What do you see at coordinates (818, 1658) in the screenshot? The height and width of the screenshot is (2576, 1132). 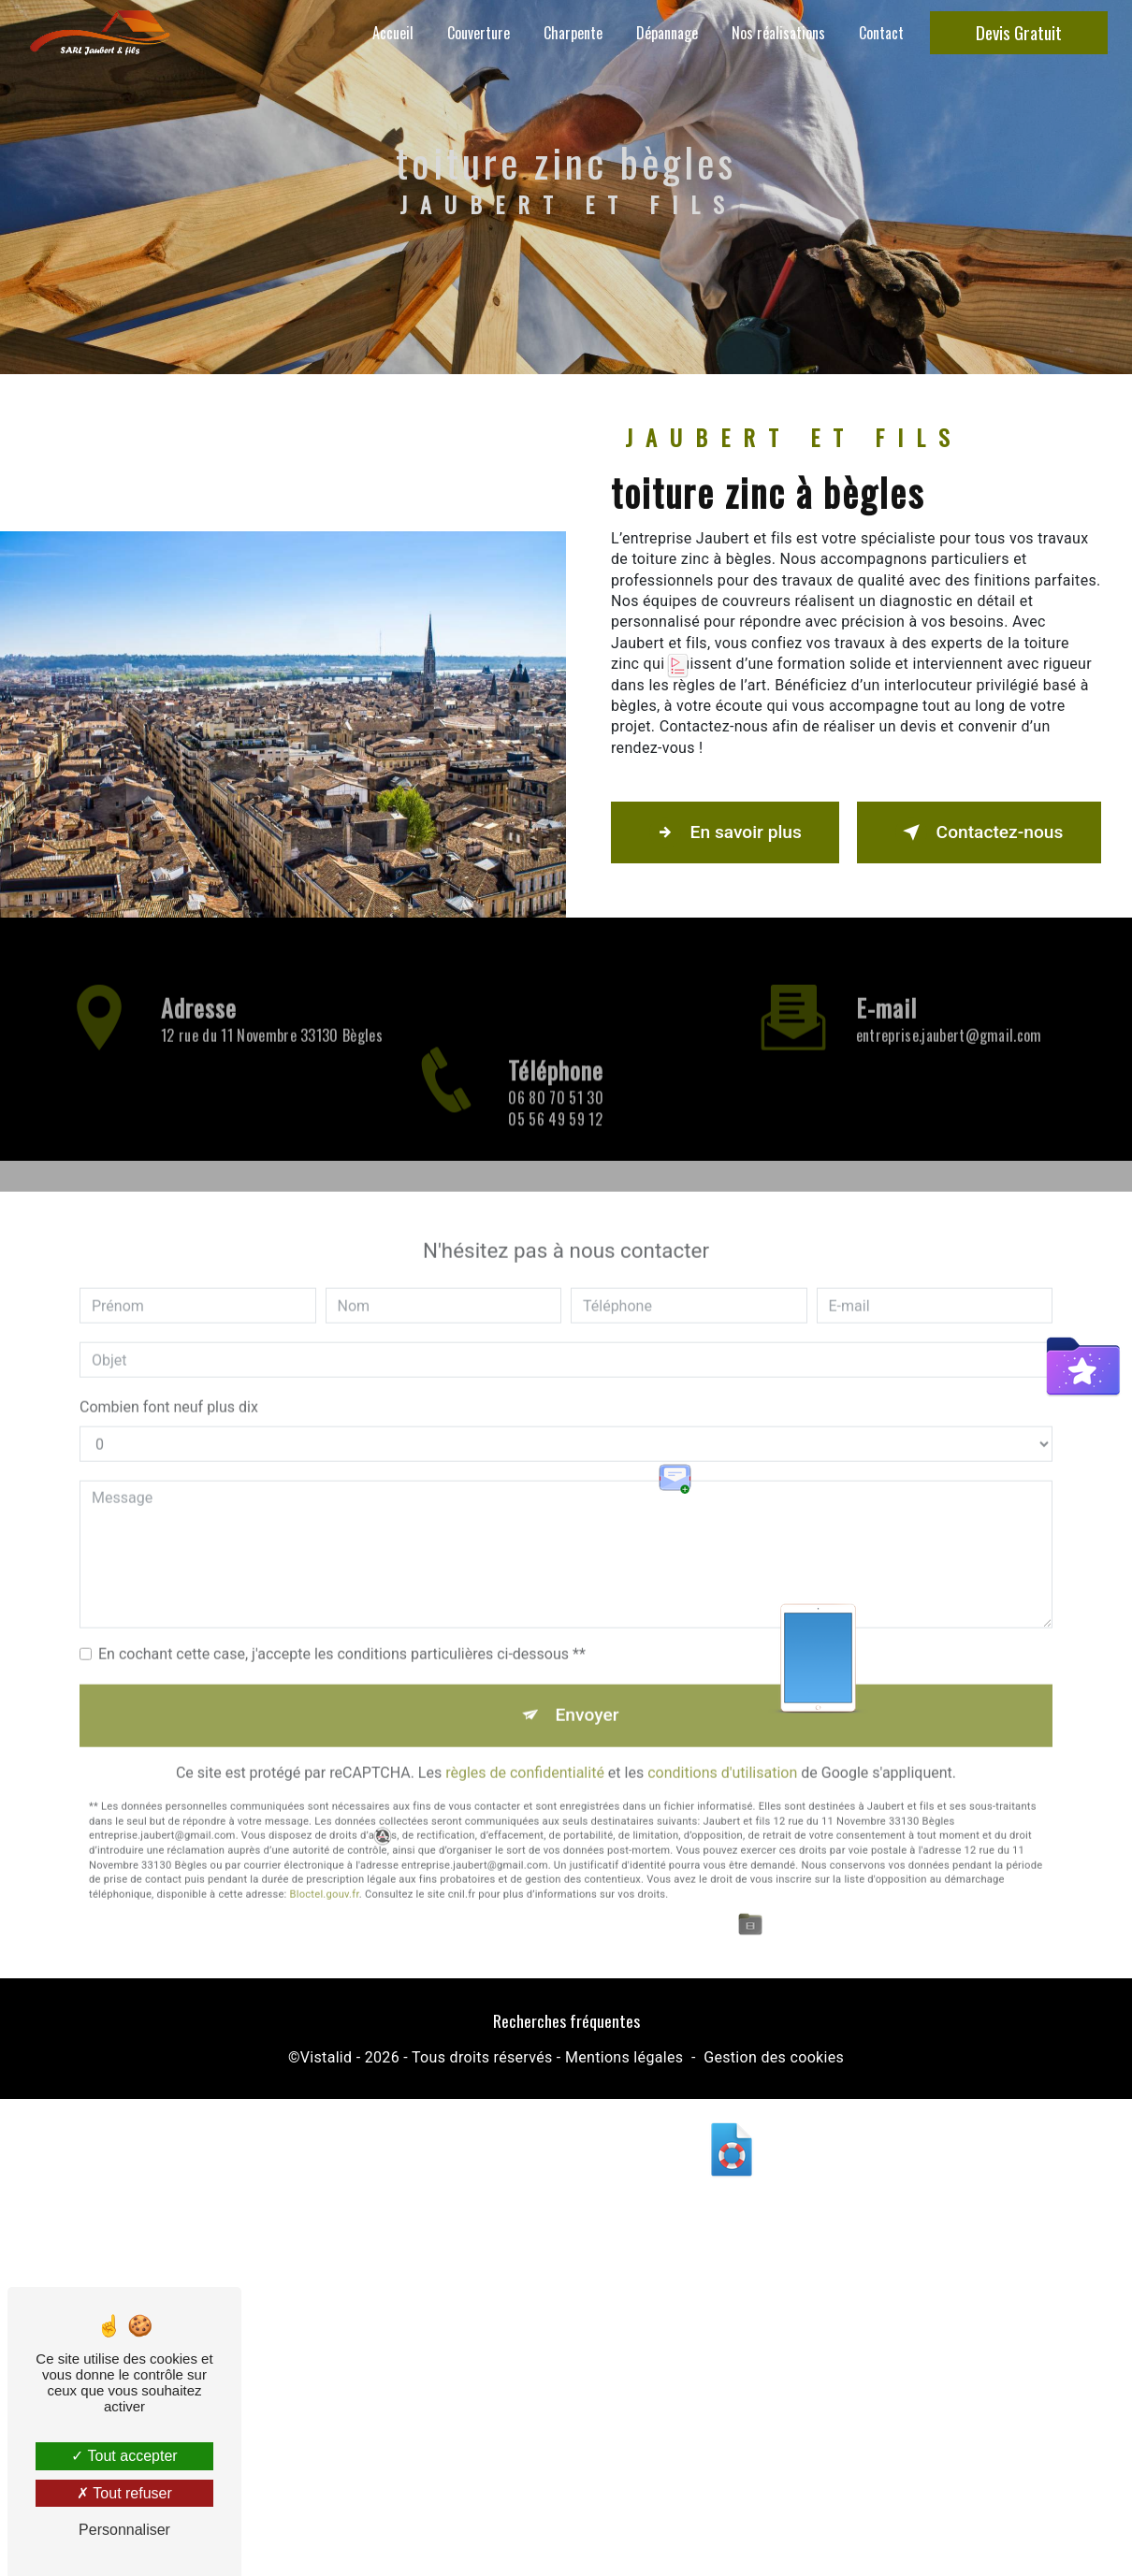 I see `iPad device connected to this computer` at bounding box center [818, 1658].